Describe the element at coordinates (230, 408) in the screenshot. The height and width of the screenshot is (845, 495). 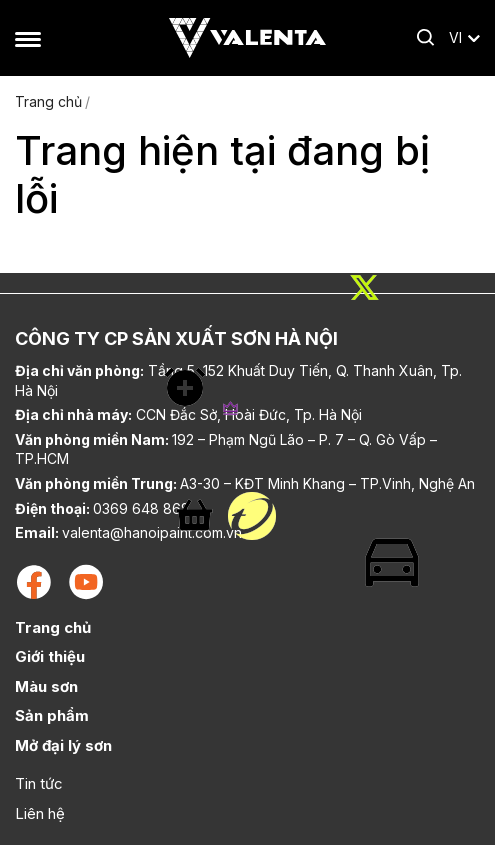
I see `indicates VIP or premium membership status` at that location.